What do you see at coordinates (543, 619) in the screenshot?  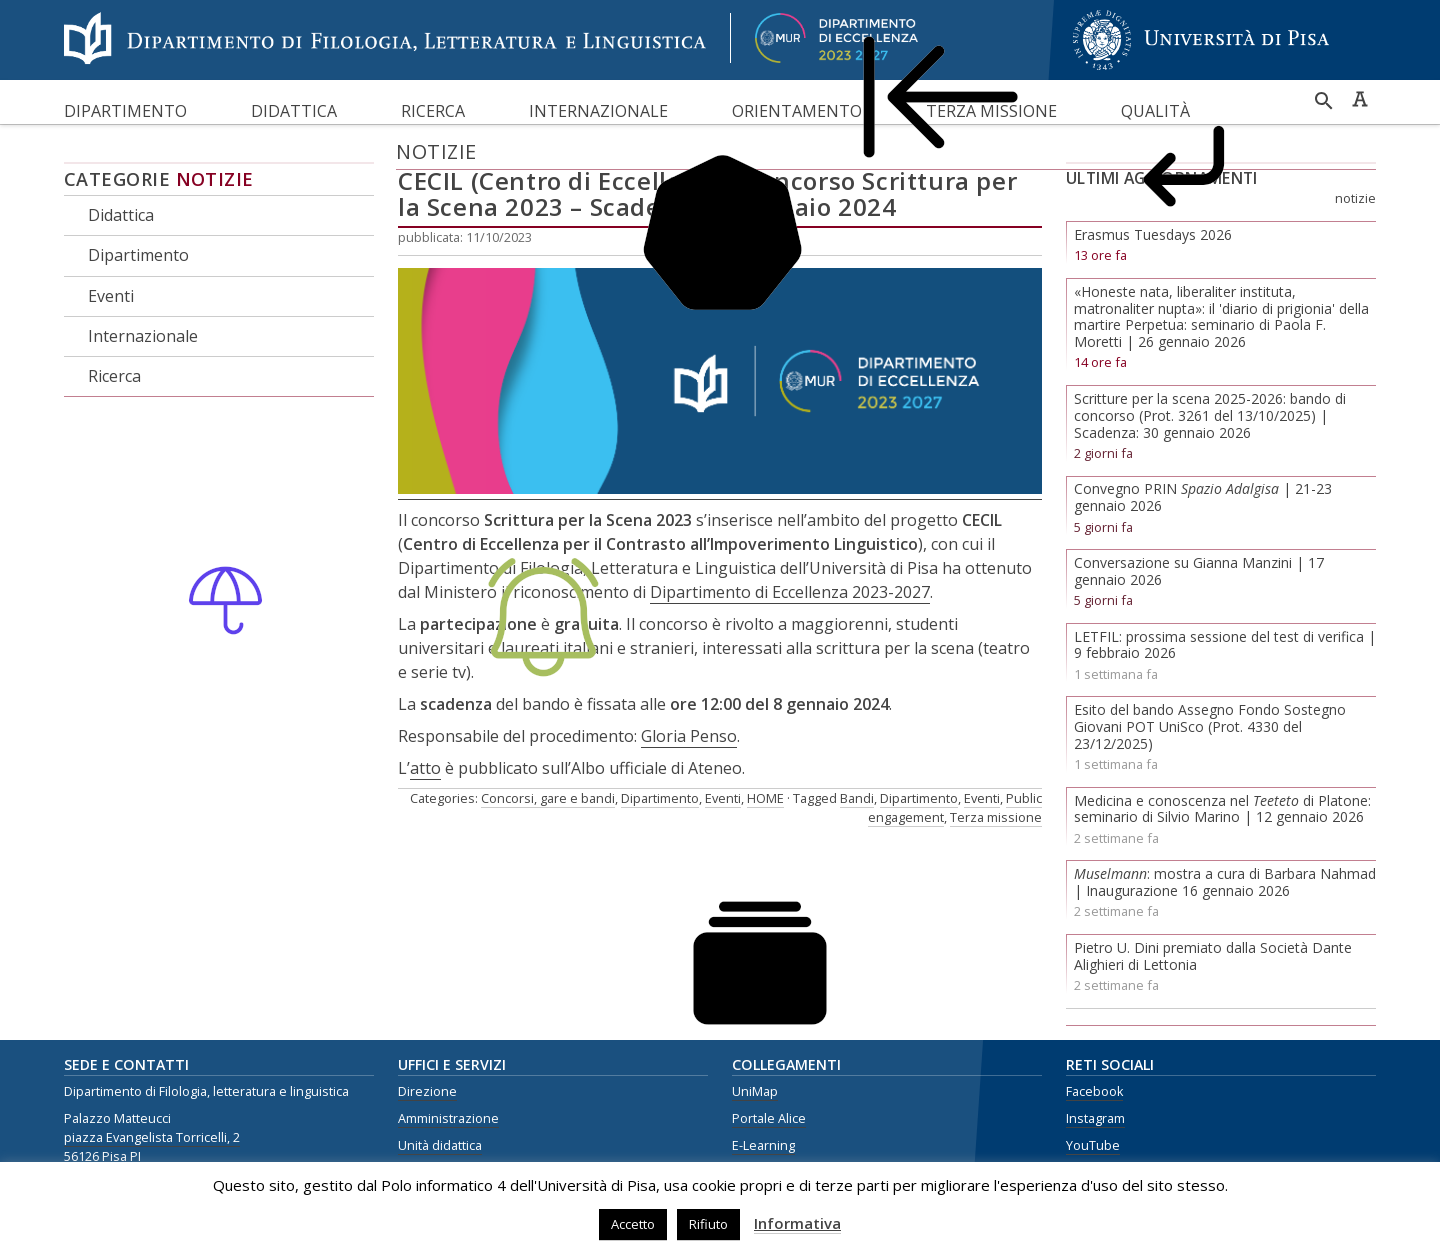 I see `indicates new notifications or alerts` at bounding box center [543, 619].